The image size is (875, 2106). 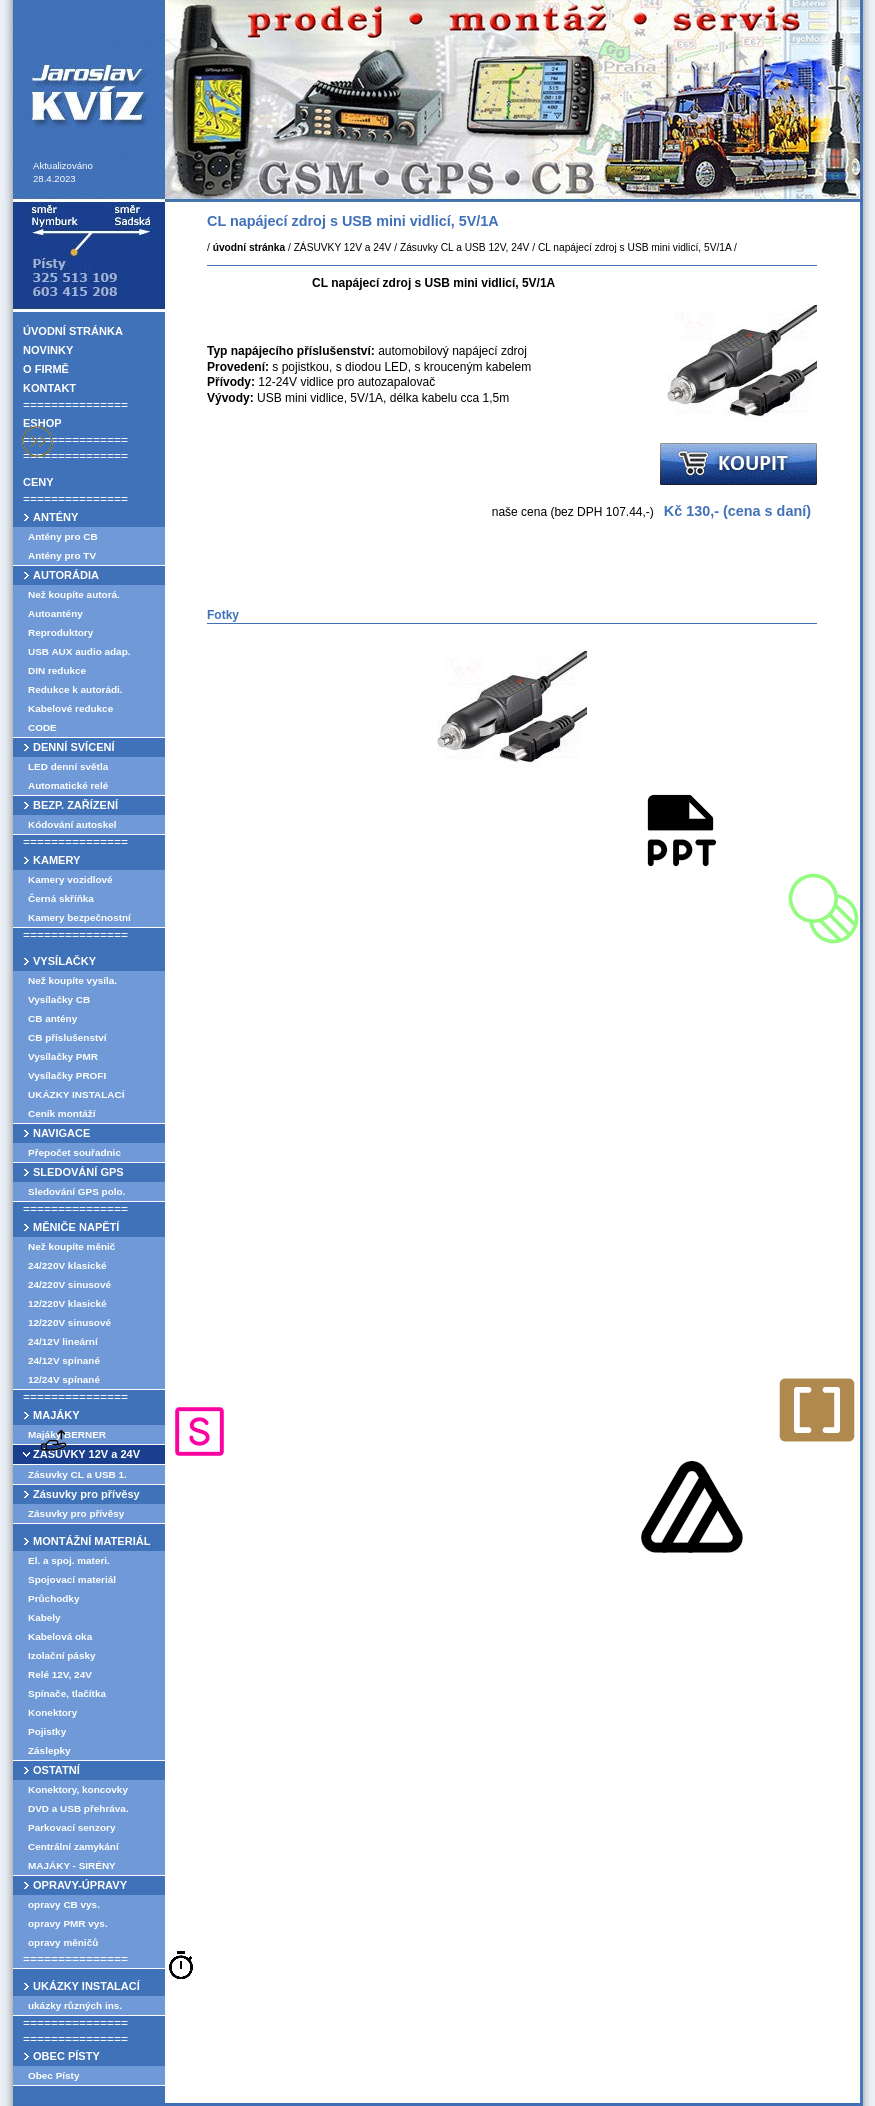 What do you see at coordinates (680, 833) in the screenshot?
I see `open a PowerPoint presentation file` at bounding box center [680, 833].